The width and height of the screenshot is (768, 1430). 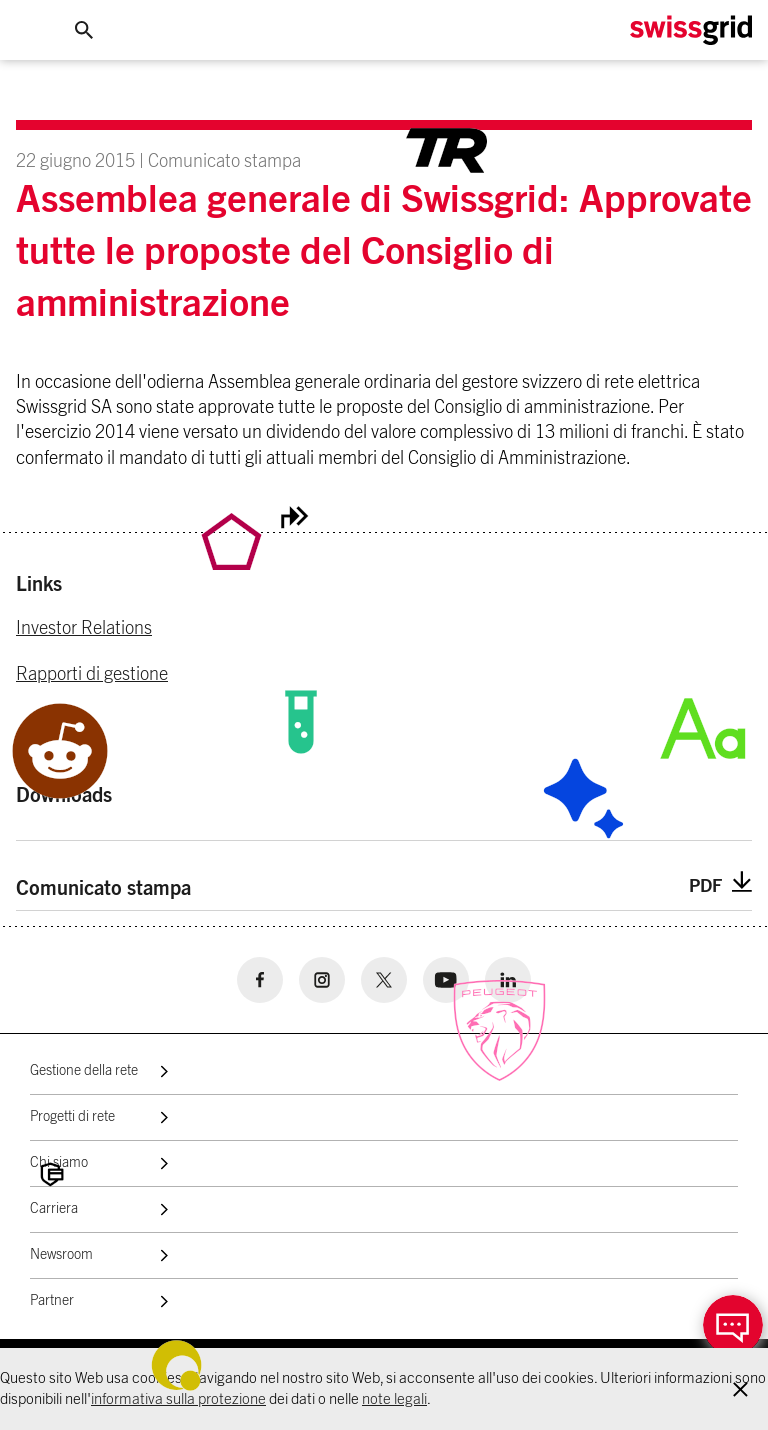 What do you see at coordinates (499, 1030) in the screenshot?
I see `Peugeot brand logo` at bounding box center [499, 1030].